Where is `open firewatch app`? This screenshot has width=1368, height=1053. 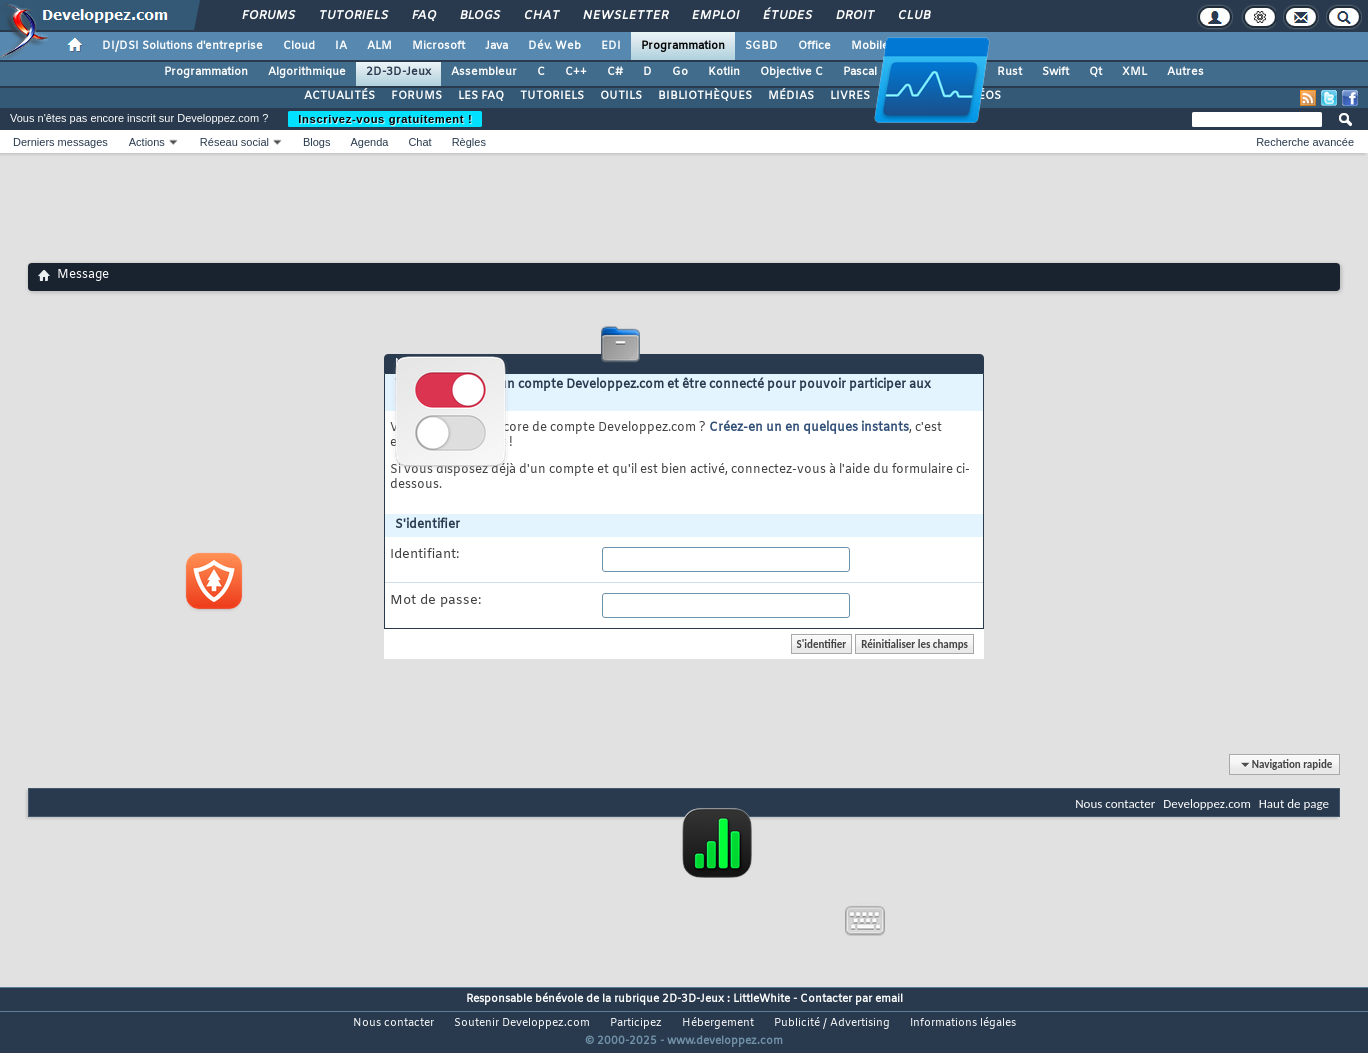
open firewatch app is located at coordinates (214, 581).